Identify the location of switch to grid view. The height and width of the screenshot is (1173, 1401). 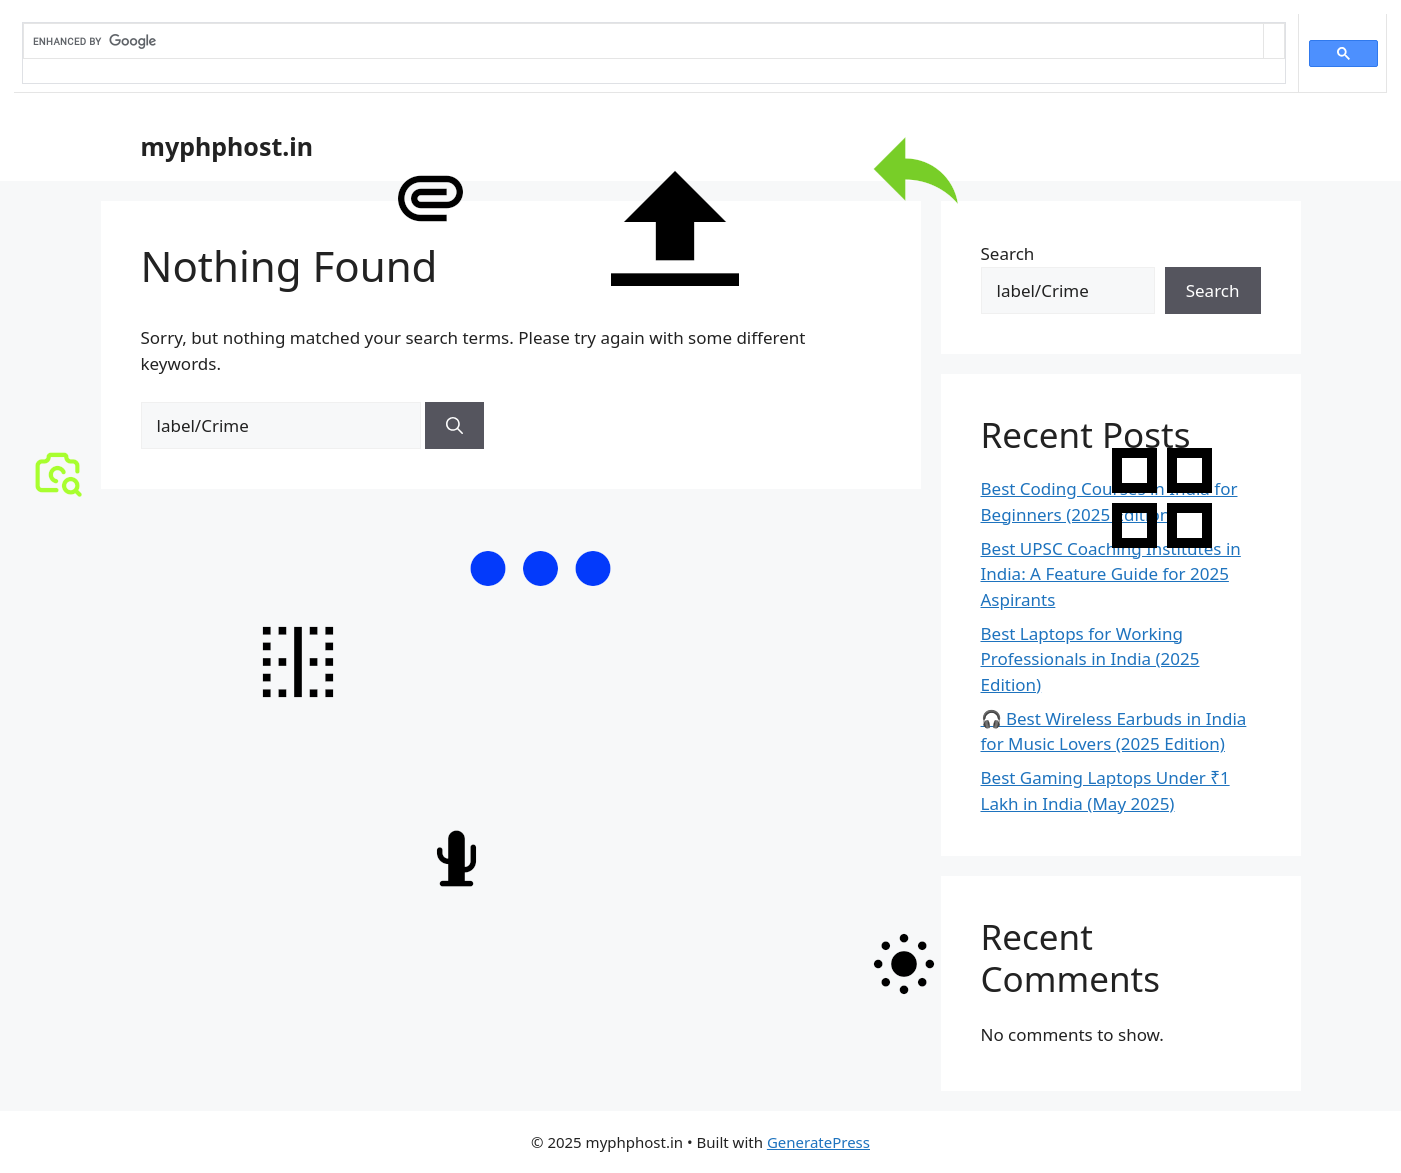
(1162, 498).